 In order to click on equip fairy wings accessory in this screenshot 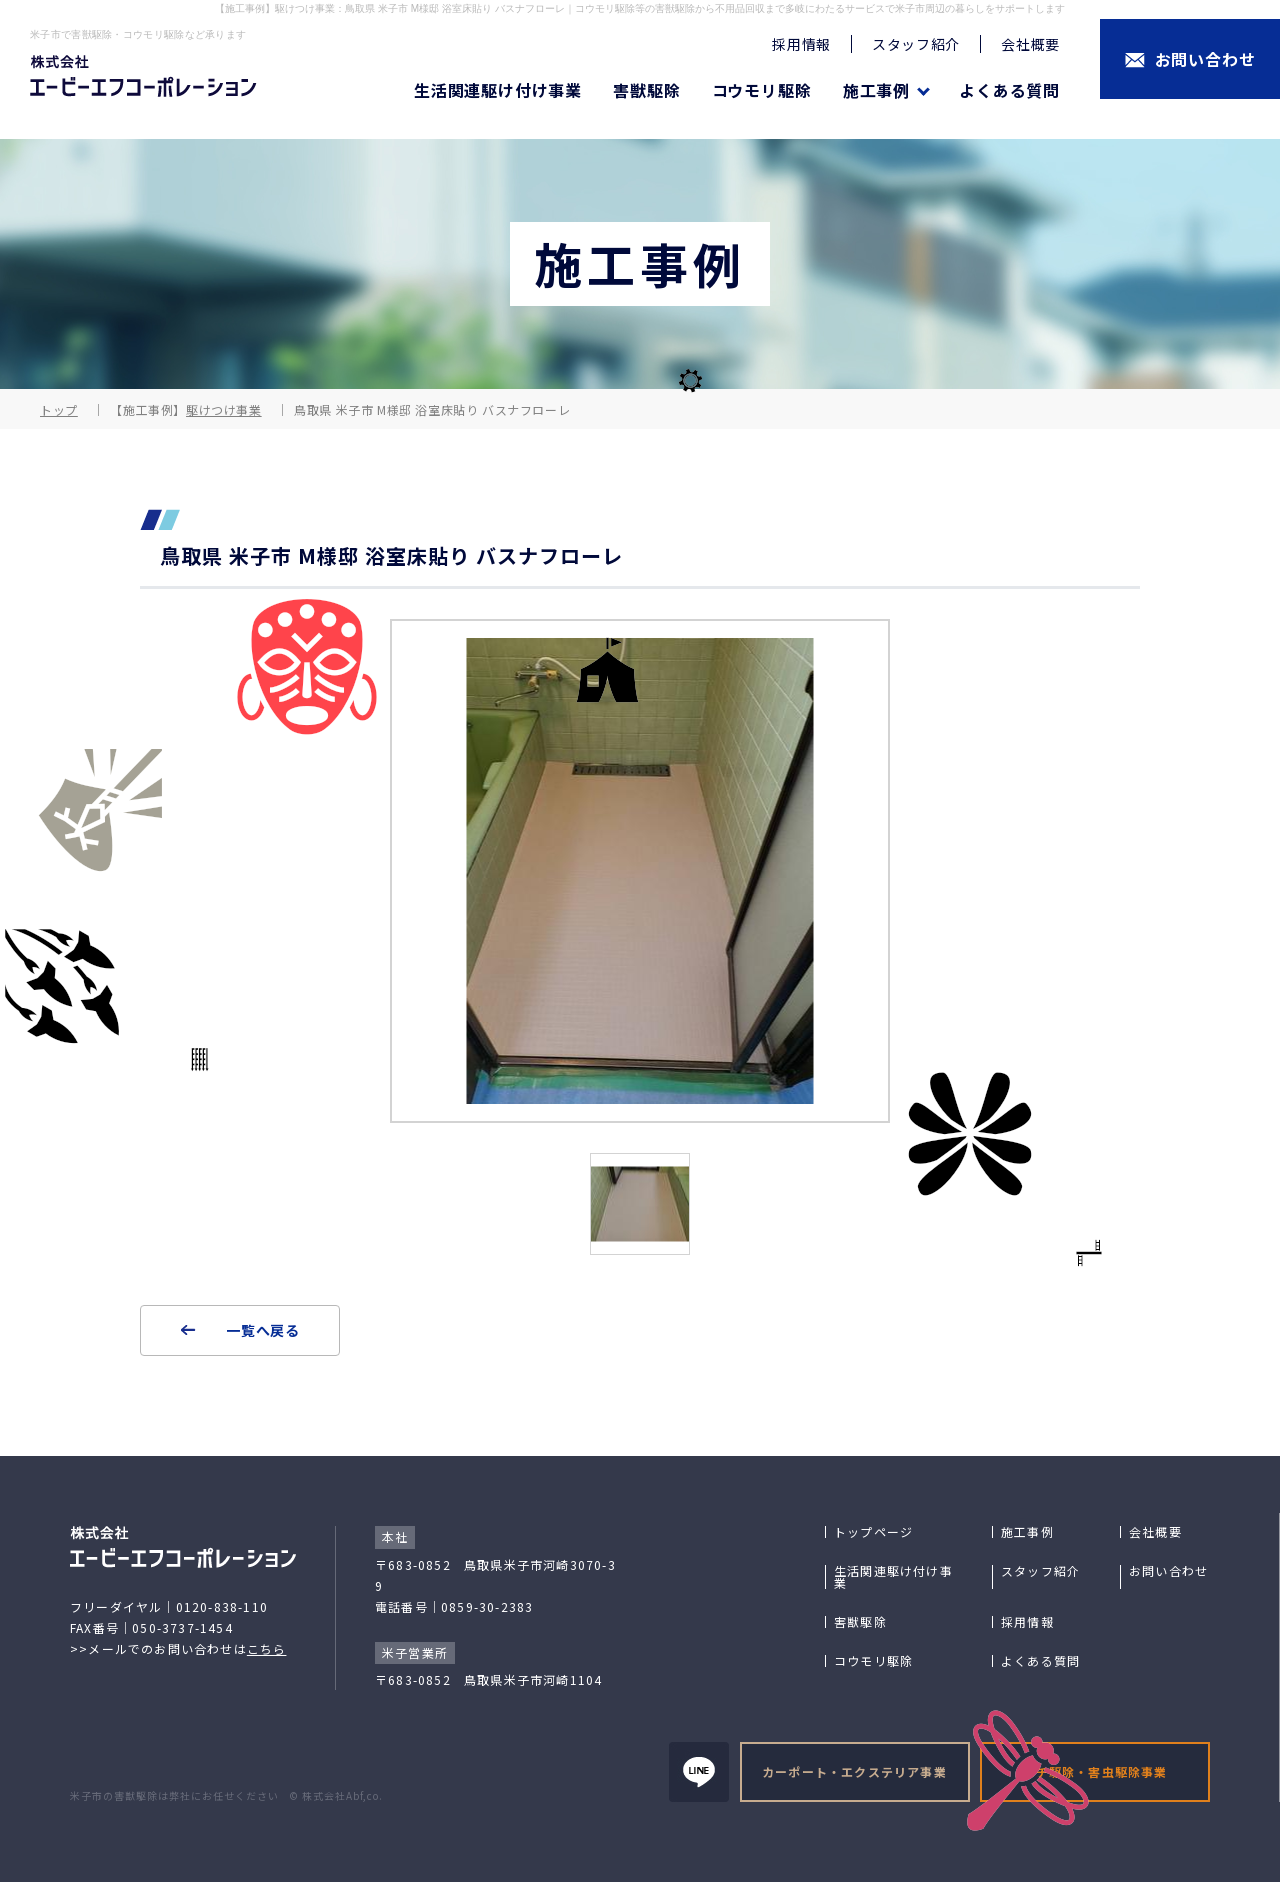, I will do `click(970, 1133)`.